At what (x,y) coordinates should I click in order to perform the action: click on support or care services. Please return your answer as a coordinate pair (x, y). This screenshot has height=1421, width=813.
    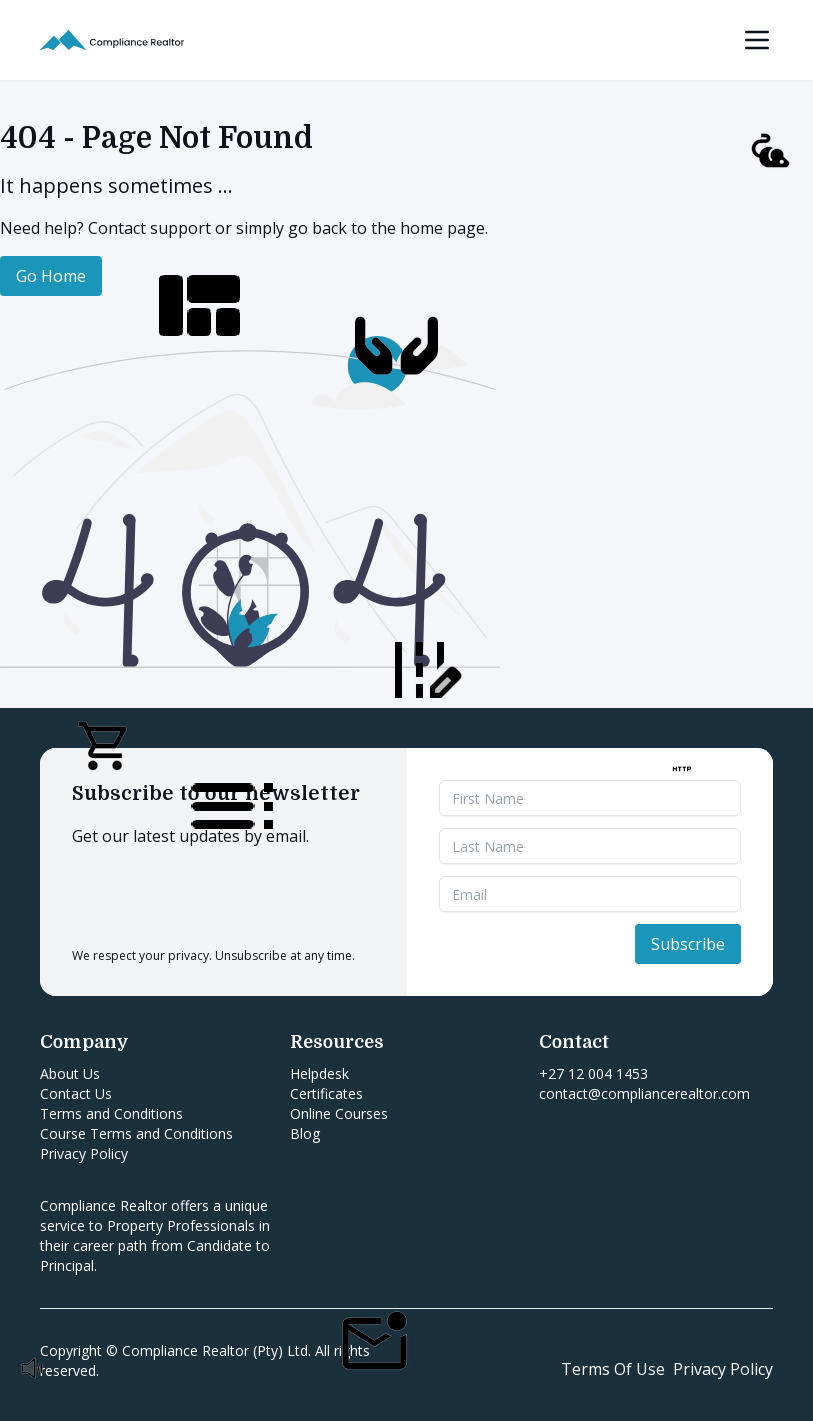
    Looking at the image, I should click on (396, 341).